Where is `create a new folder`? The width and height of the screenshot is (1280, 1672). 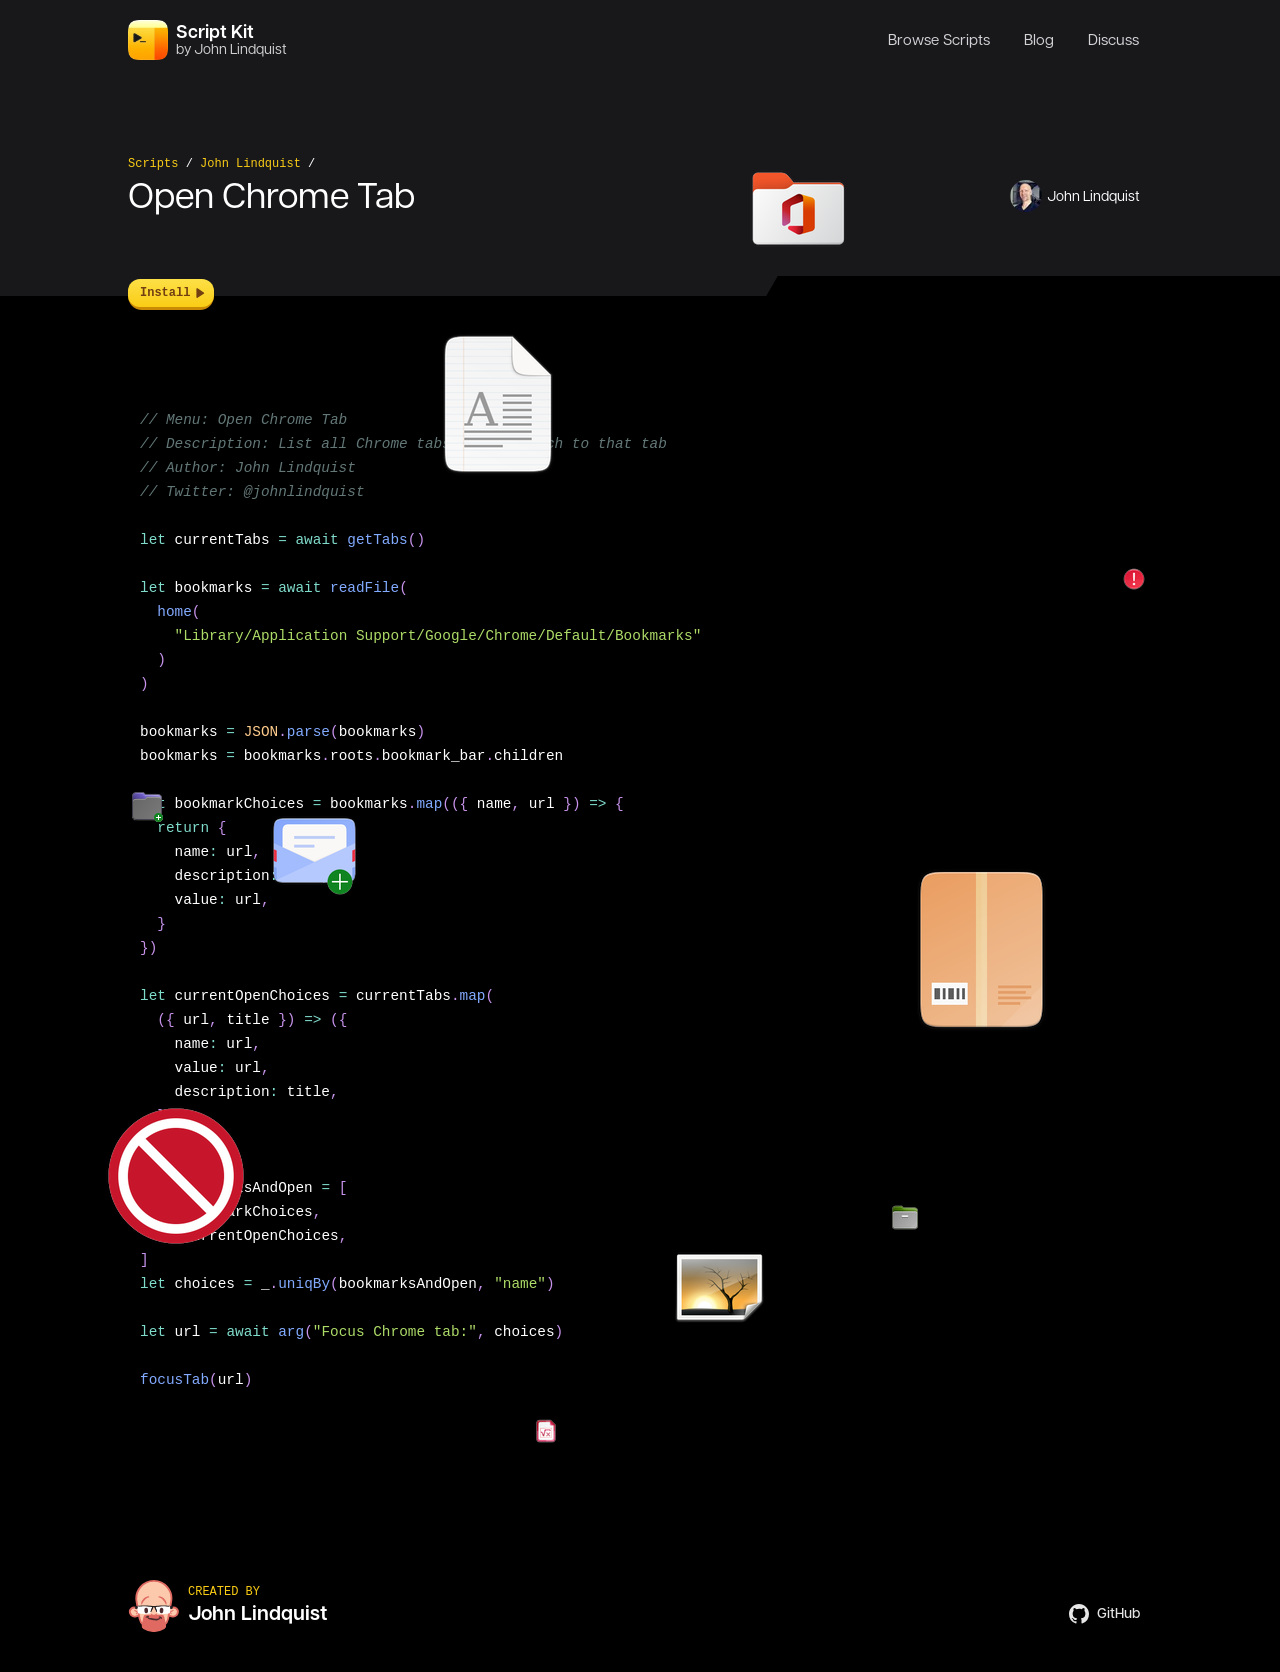 create a new folder is located at coordinates (147, 806).